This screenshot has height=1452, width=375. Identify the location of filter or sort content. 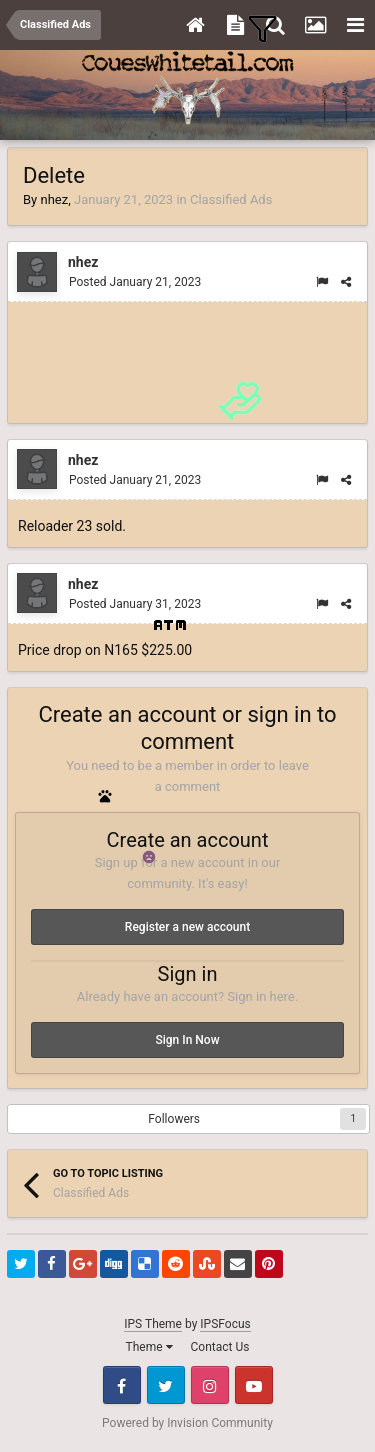
(262, 28).